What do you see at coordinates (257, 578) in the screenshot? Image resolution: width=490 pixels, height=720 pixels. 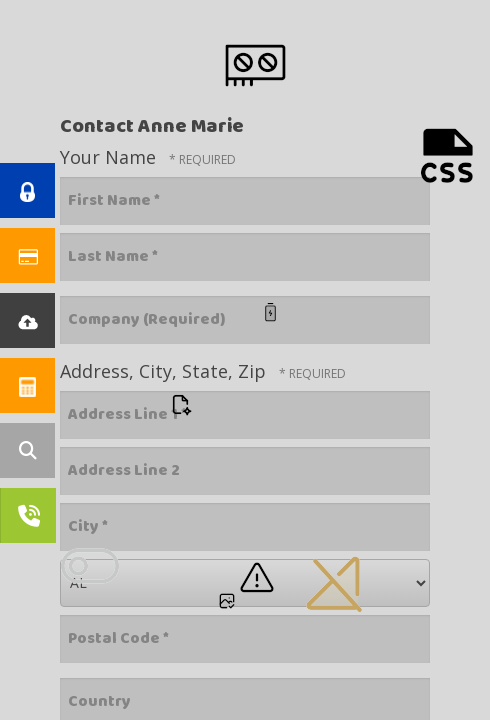 I see `indicates a warning or caution state` at bounding box center [257, 578].